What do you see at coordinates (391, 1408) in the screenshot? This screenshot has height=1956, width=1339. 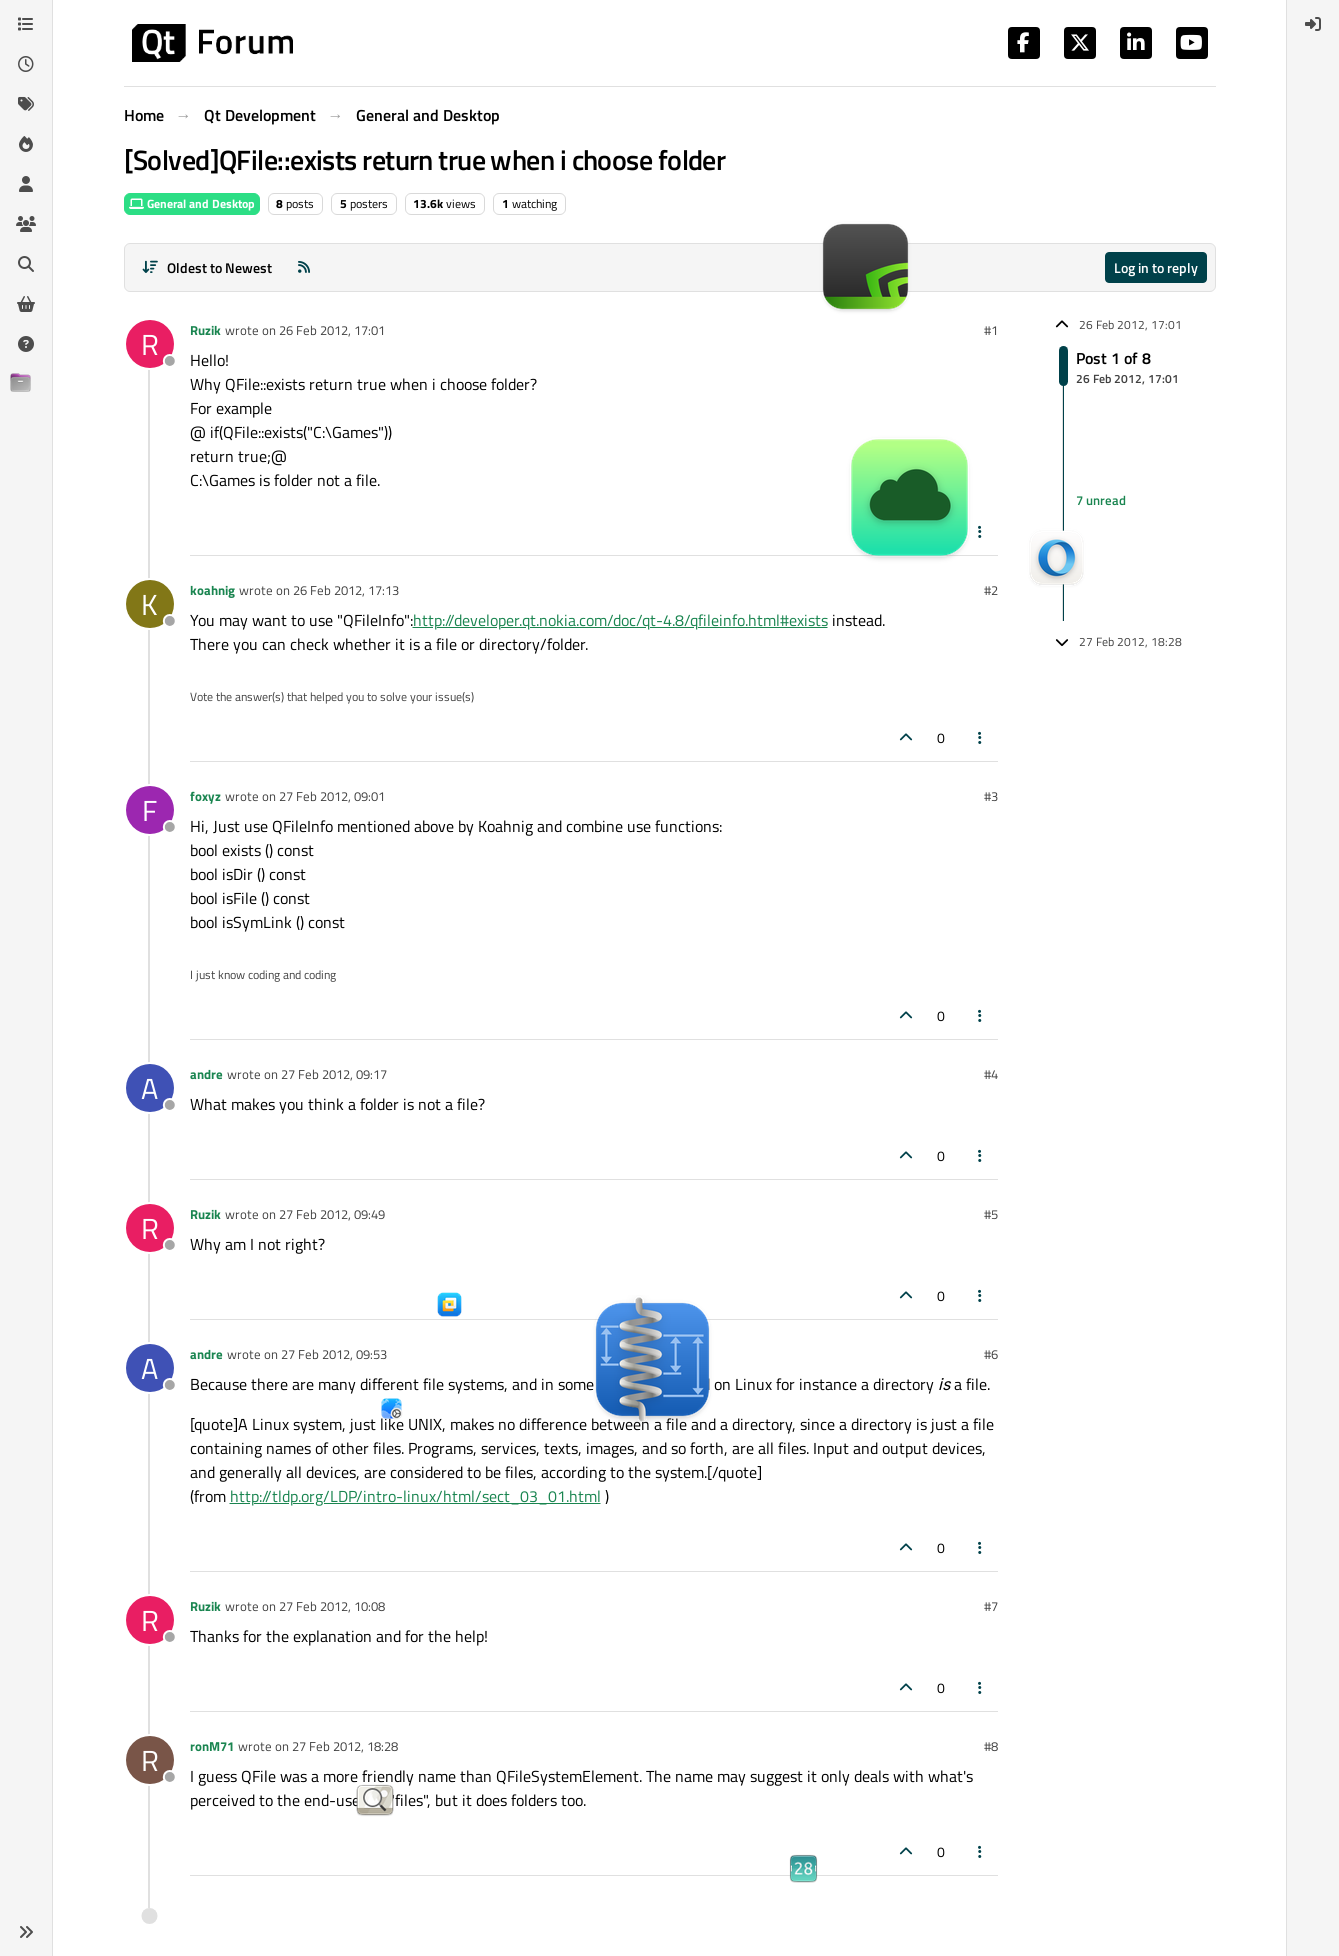 I see `configure network and workgroup settings` at bounding box center [391, 1408].